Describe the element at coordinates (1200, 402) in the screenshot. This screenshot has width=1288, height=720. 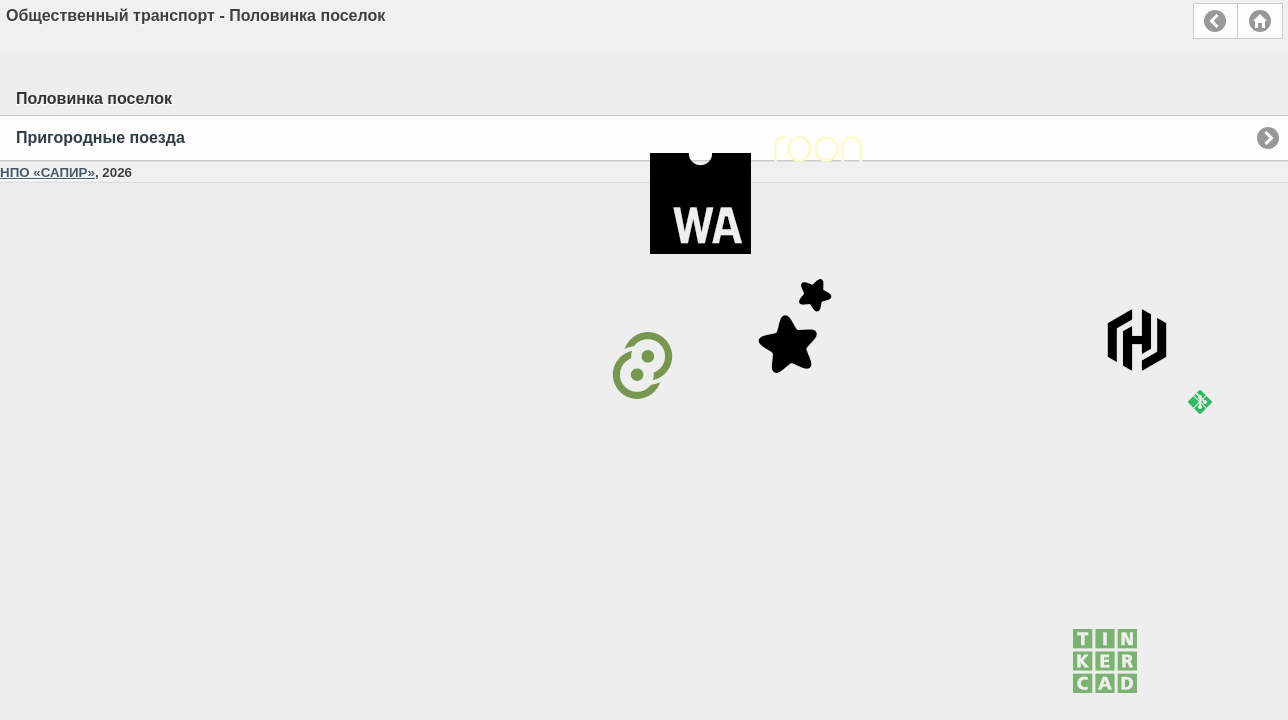
I see `open git for windows application` at that location.